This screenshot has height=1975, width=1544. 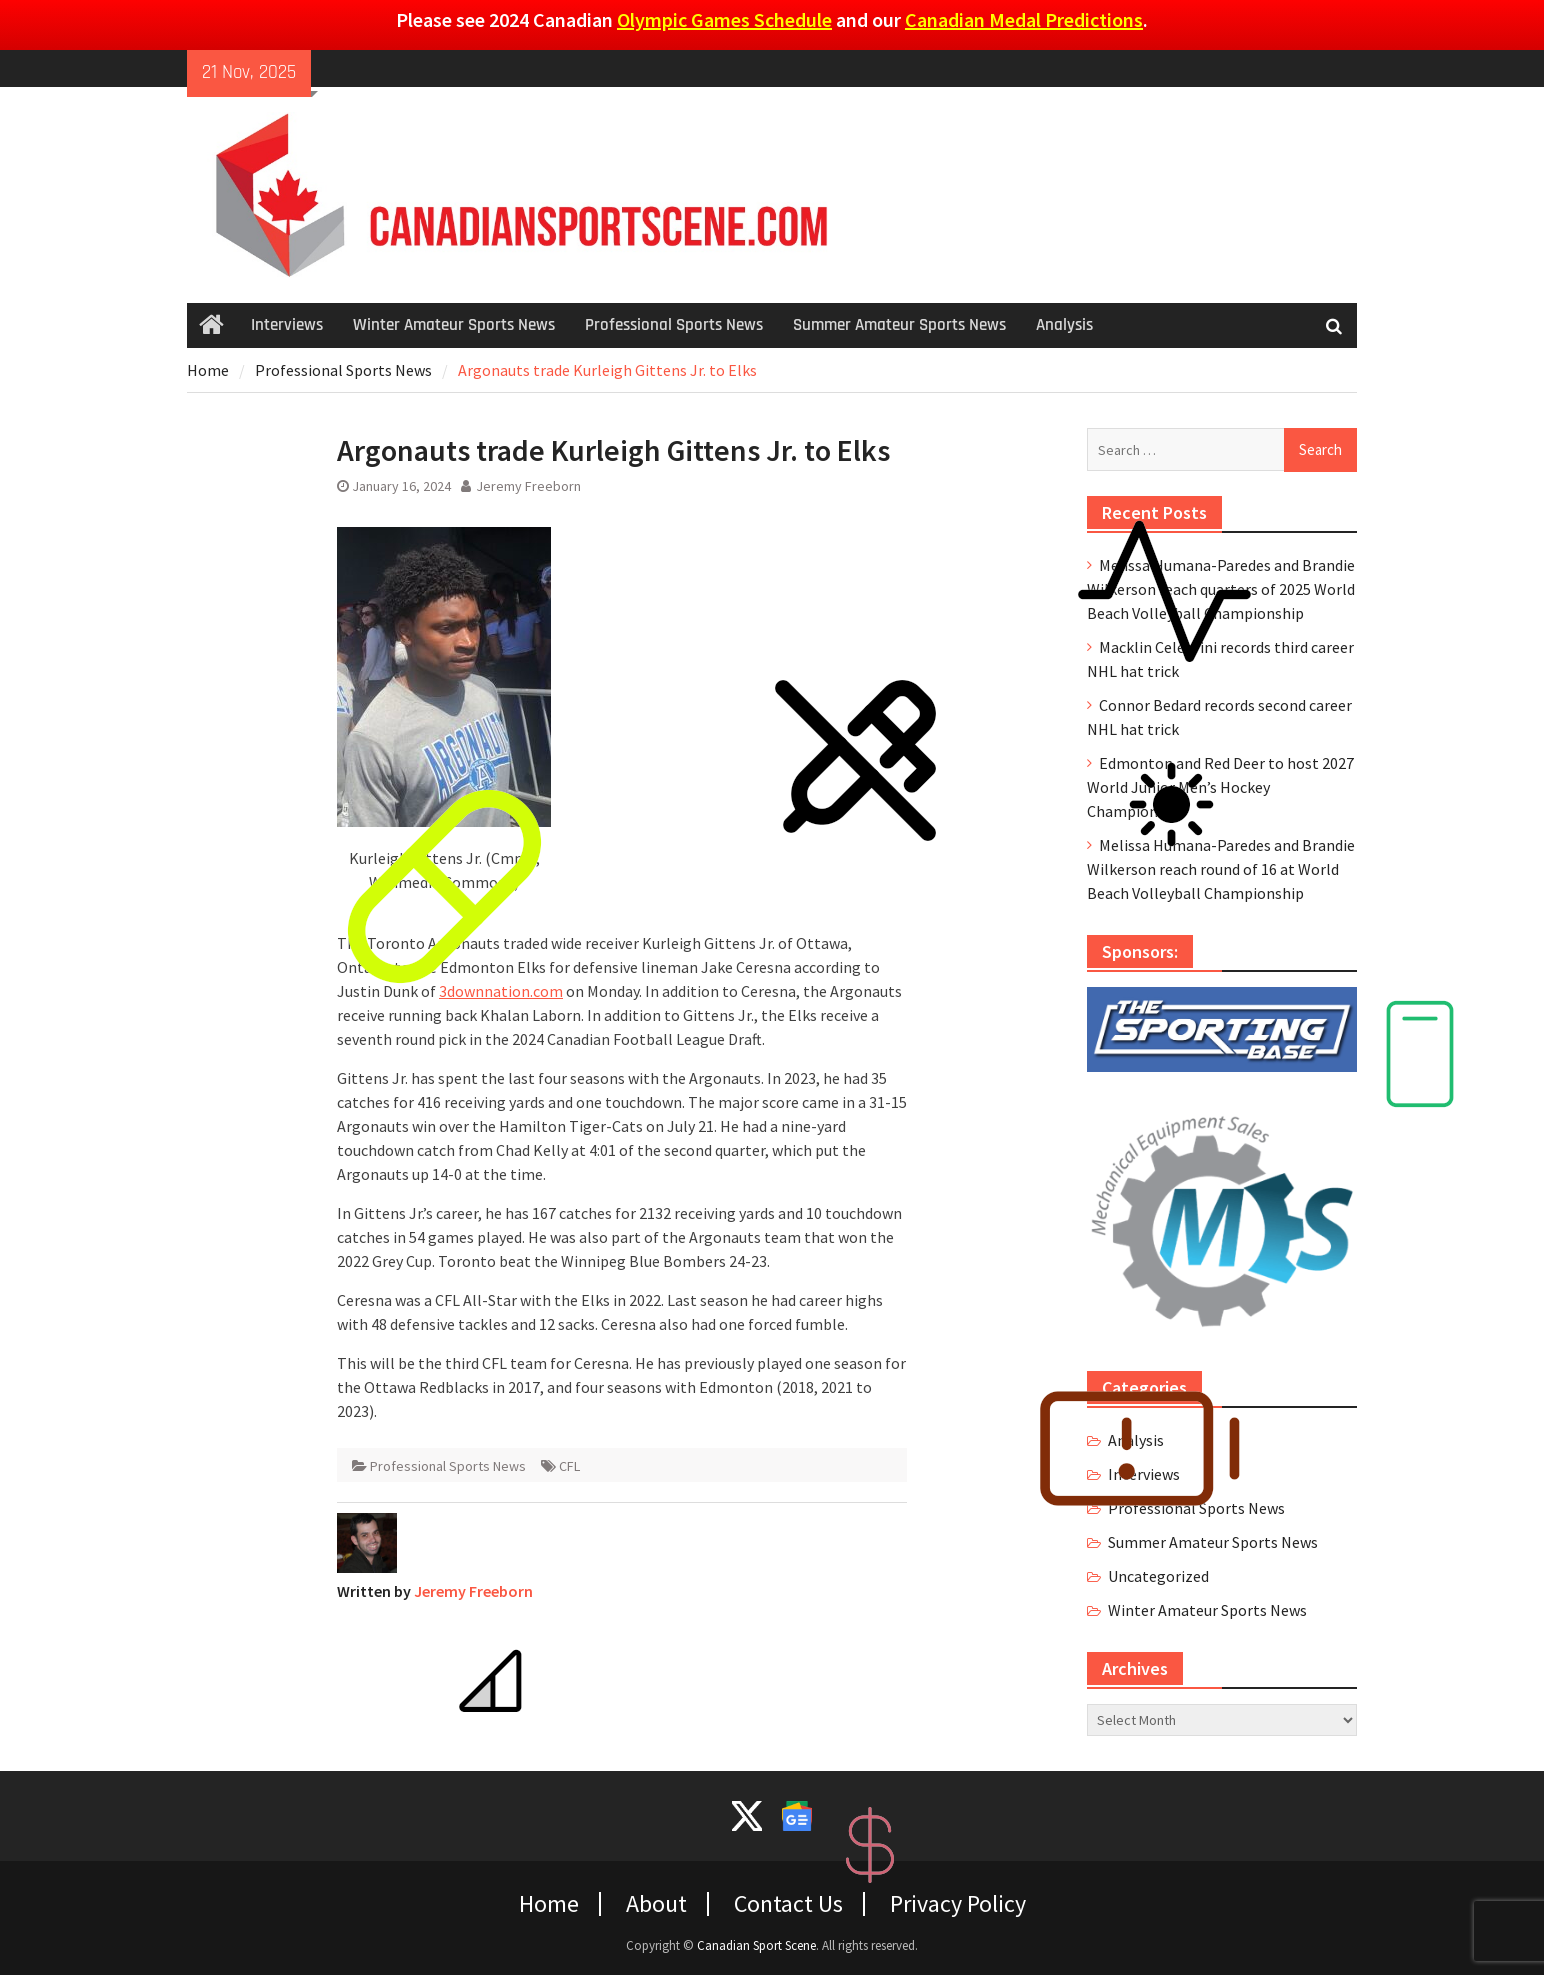 What do you see at coordinates (870, 1845) in the screenshot?
I see `view pricing or payment options` at bounding box center [870, 1845].